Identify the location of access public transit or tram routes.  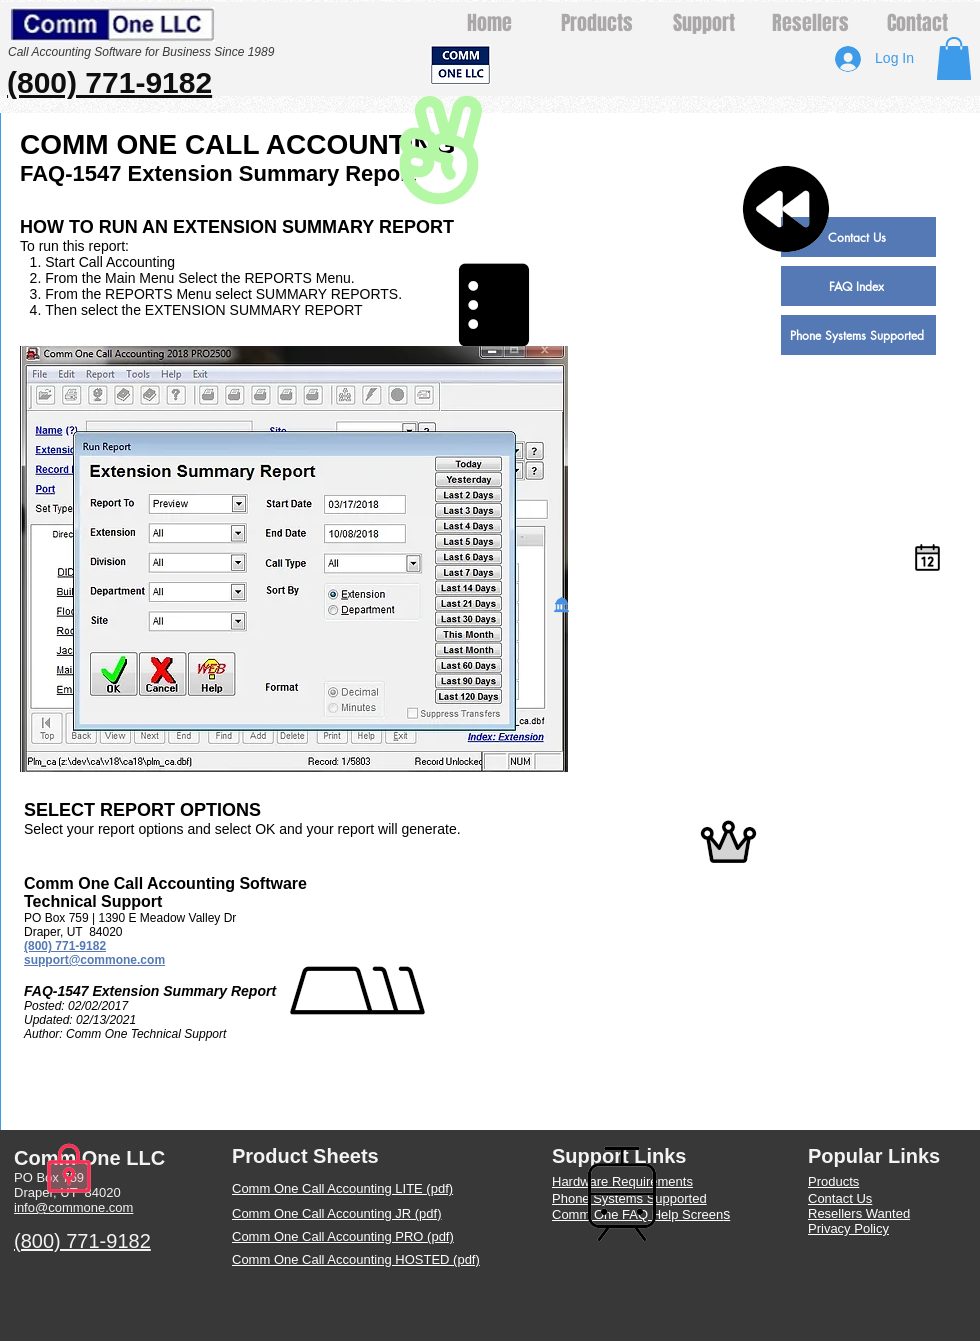
(622, 1194).